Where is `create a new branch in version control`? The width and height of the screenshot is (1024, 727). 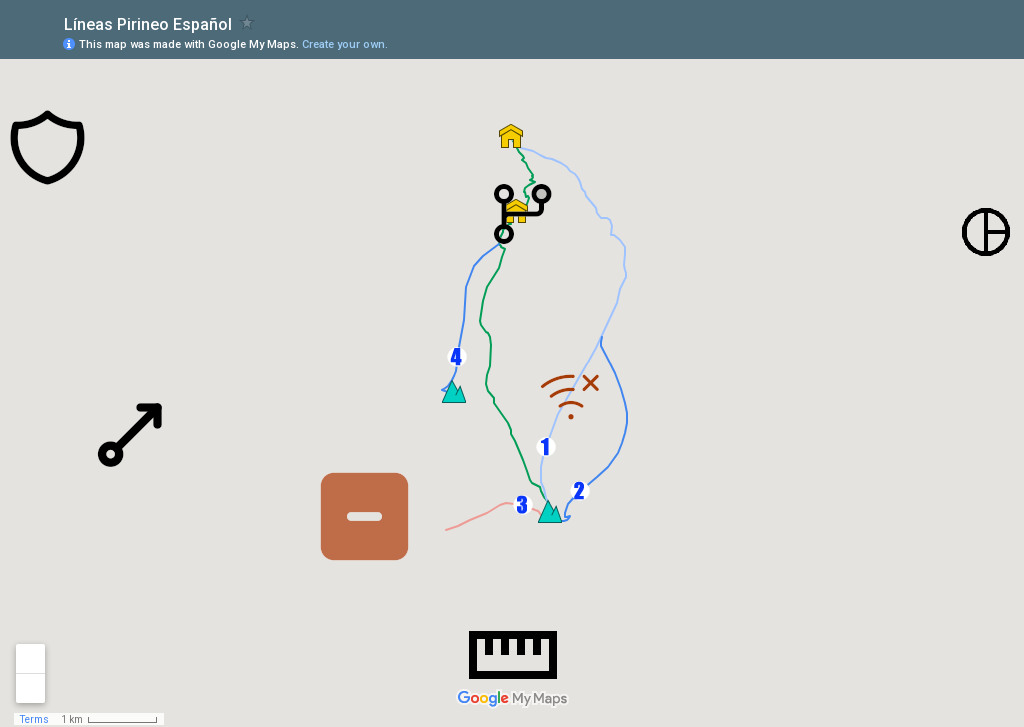
create a new branch in version control is located at coordinates (519, 214).